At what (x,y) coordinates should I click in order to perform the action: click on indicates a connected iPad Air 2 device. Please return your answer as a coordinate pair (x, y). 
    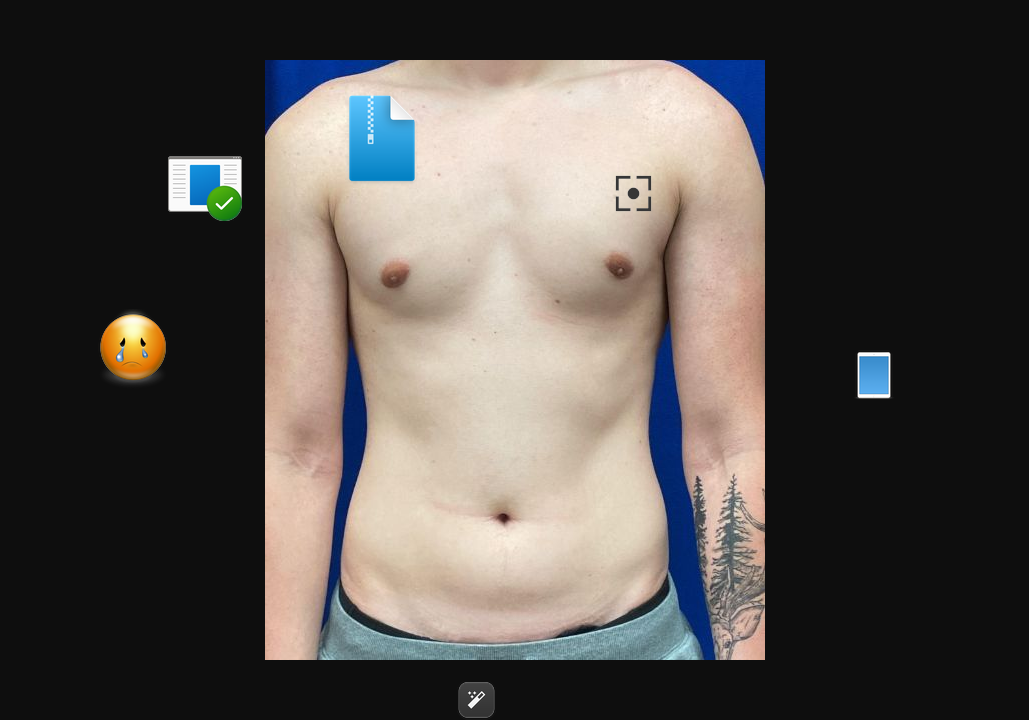
    Looking at the image, I should click on (874, 375).